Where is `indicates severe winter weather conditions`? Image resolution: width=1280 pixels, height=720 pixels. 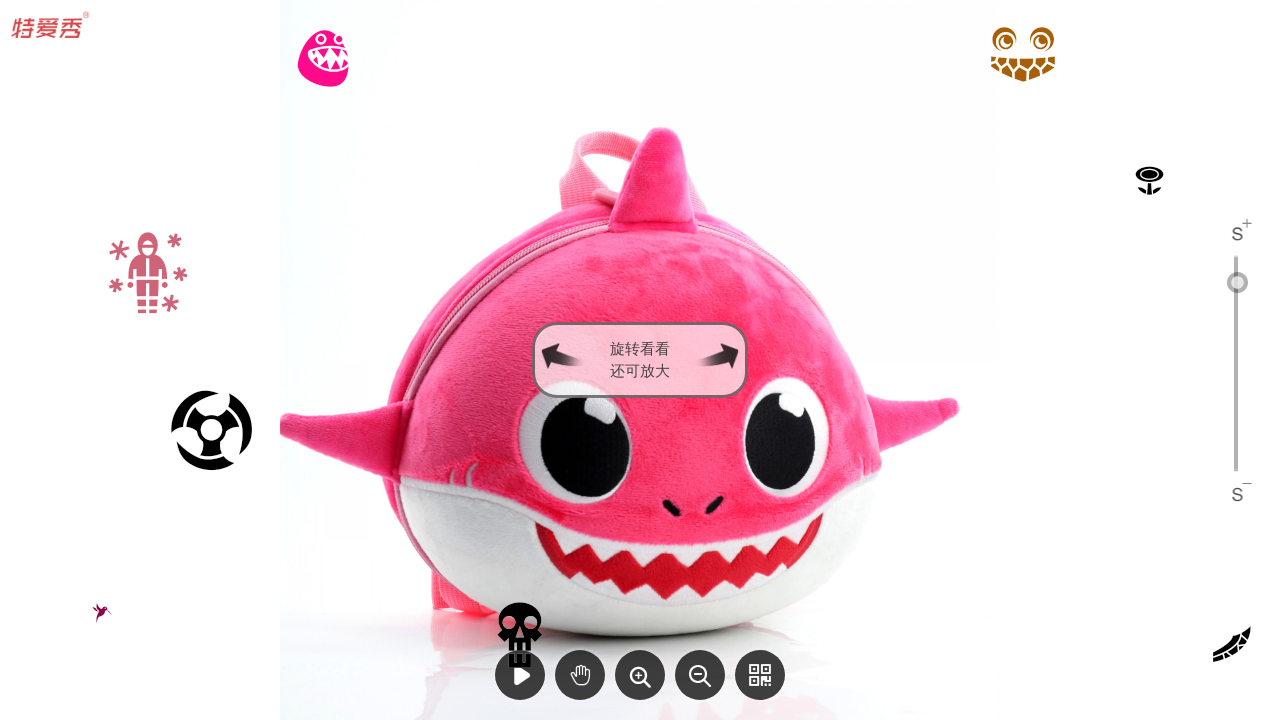 indicates severe winter weather conditions is located at coordinates (147, 272).